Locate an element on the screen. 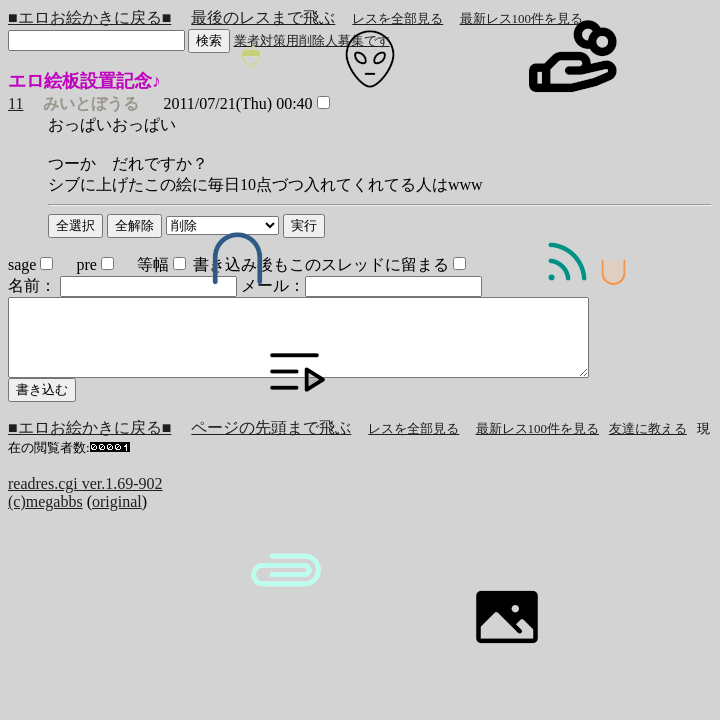 Image resolution: width=720 pixels, height=720 pixels. subscribe to RSS feed is located at coordinates (567, 261).